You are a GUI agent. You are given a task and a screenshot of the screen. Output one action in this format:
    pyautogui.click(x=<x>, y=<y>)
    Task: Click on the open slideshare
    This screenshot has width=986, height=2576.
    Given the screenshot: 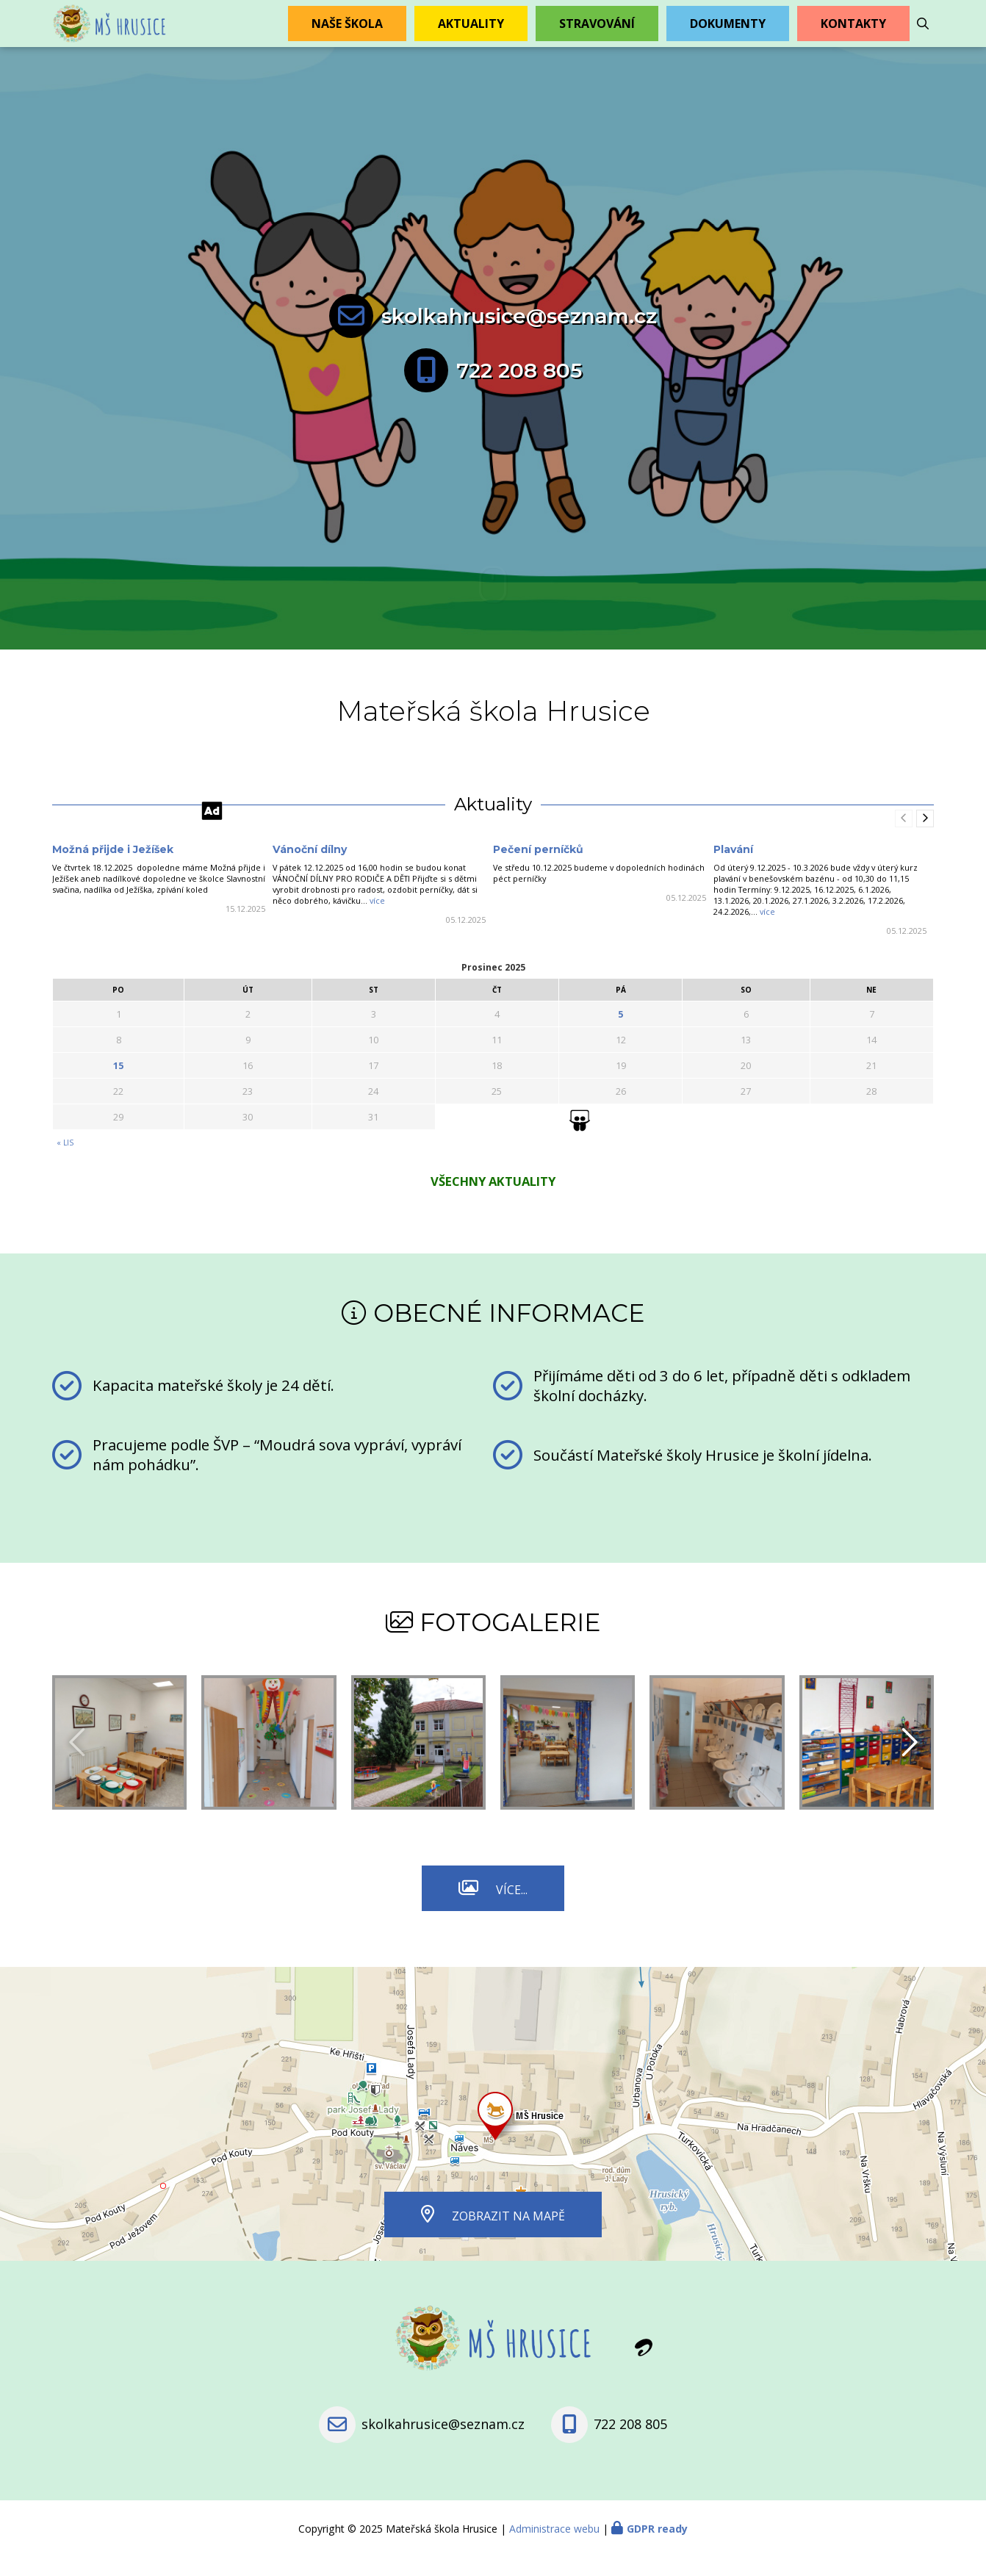 What is the action you would take?
    pyautogui.click(x=580, y=1120)
    